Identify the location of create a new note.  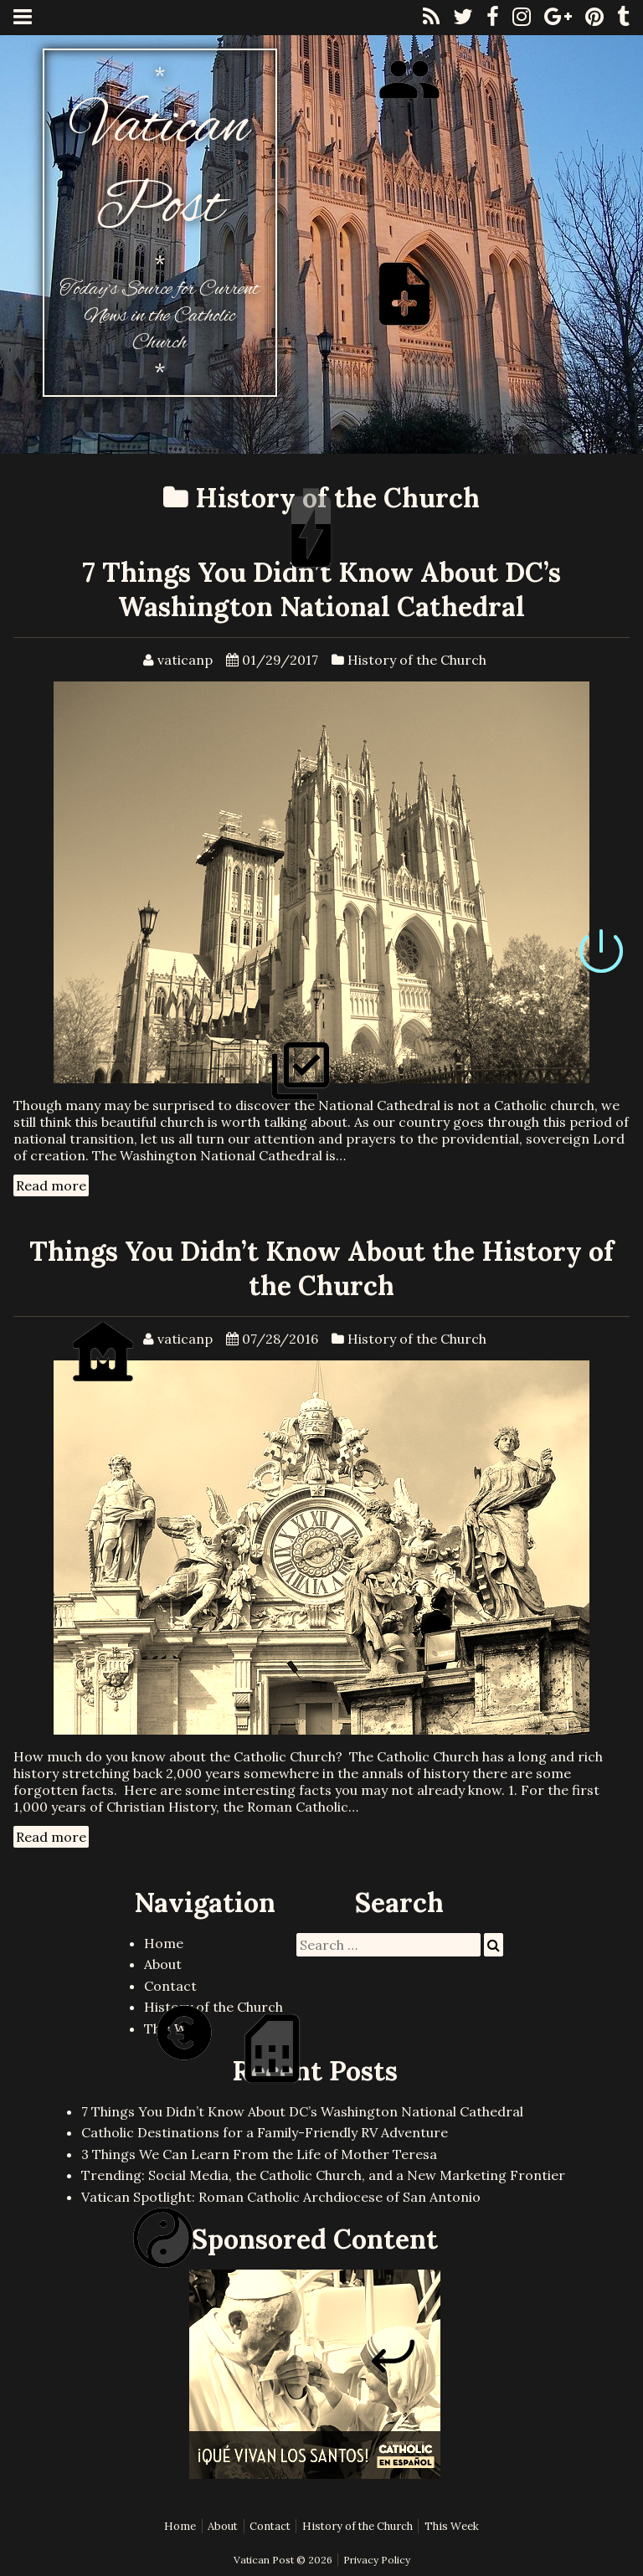
(404, 294).